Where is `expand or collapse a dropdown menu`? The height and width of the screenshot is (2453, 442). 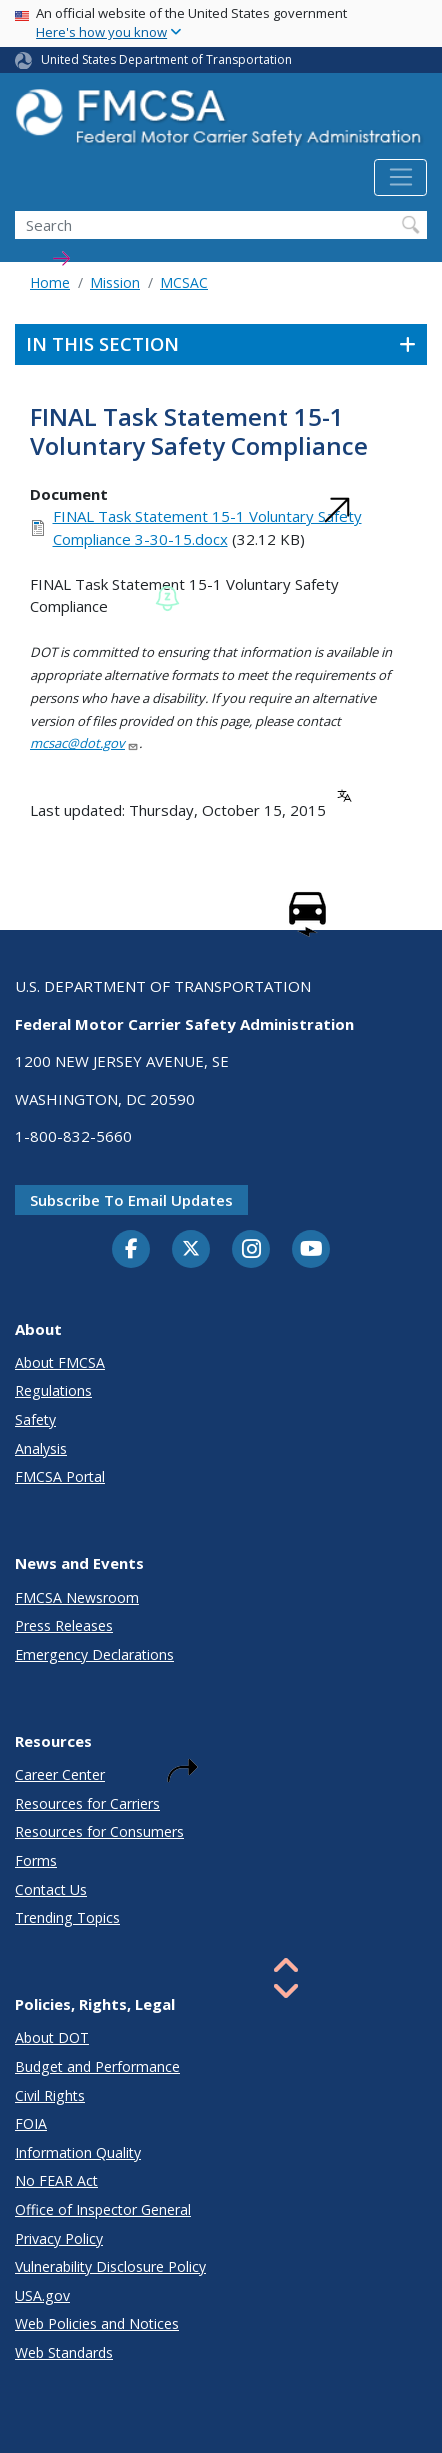
expand or collapse a dropdown menu is located at coordinates (286, 1978).